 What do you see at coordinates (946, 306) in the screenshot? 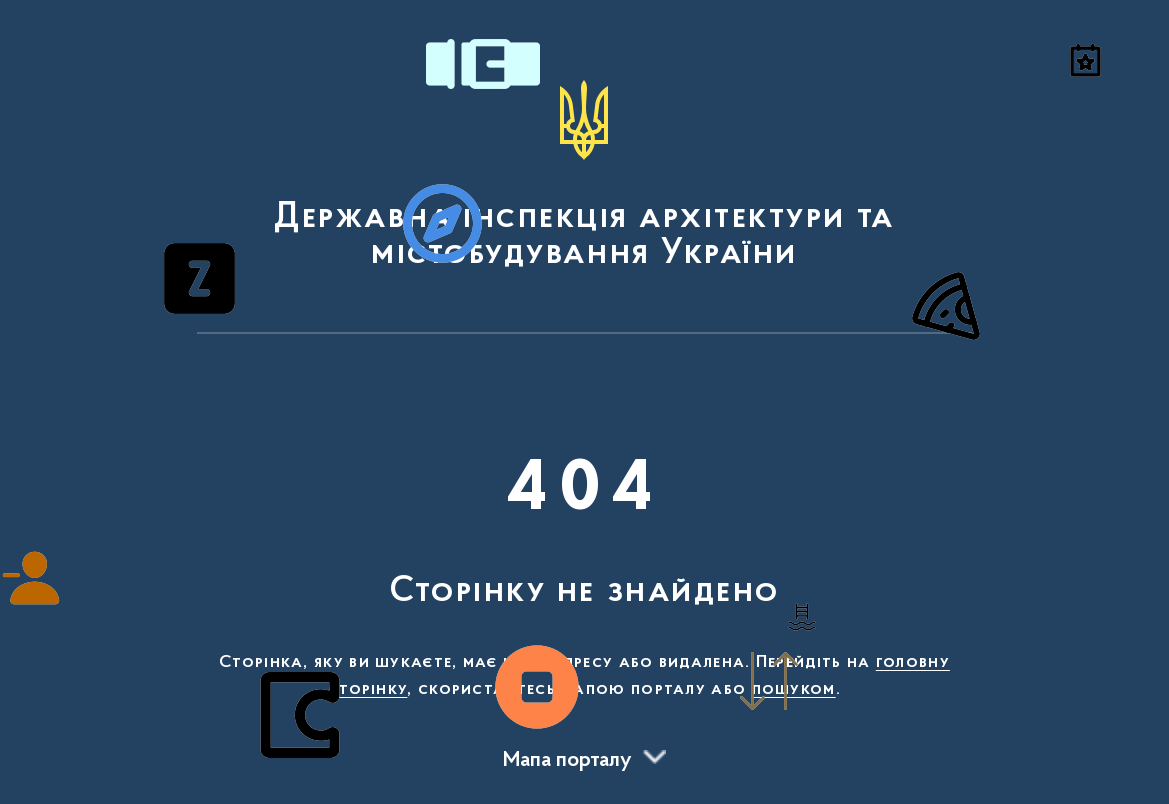
I see `order food or access food delivery` at bounding box center [946, 306].